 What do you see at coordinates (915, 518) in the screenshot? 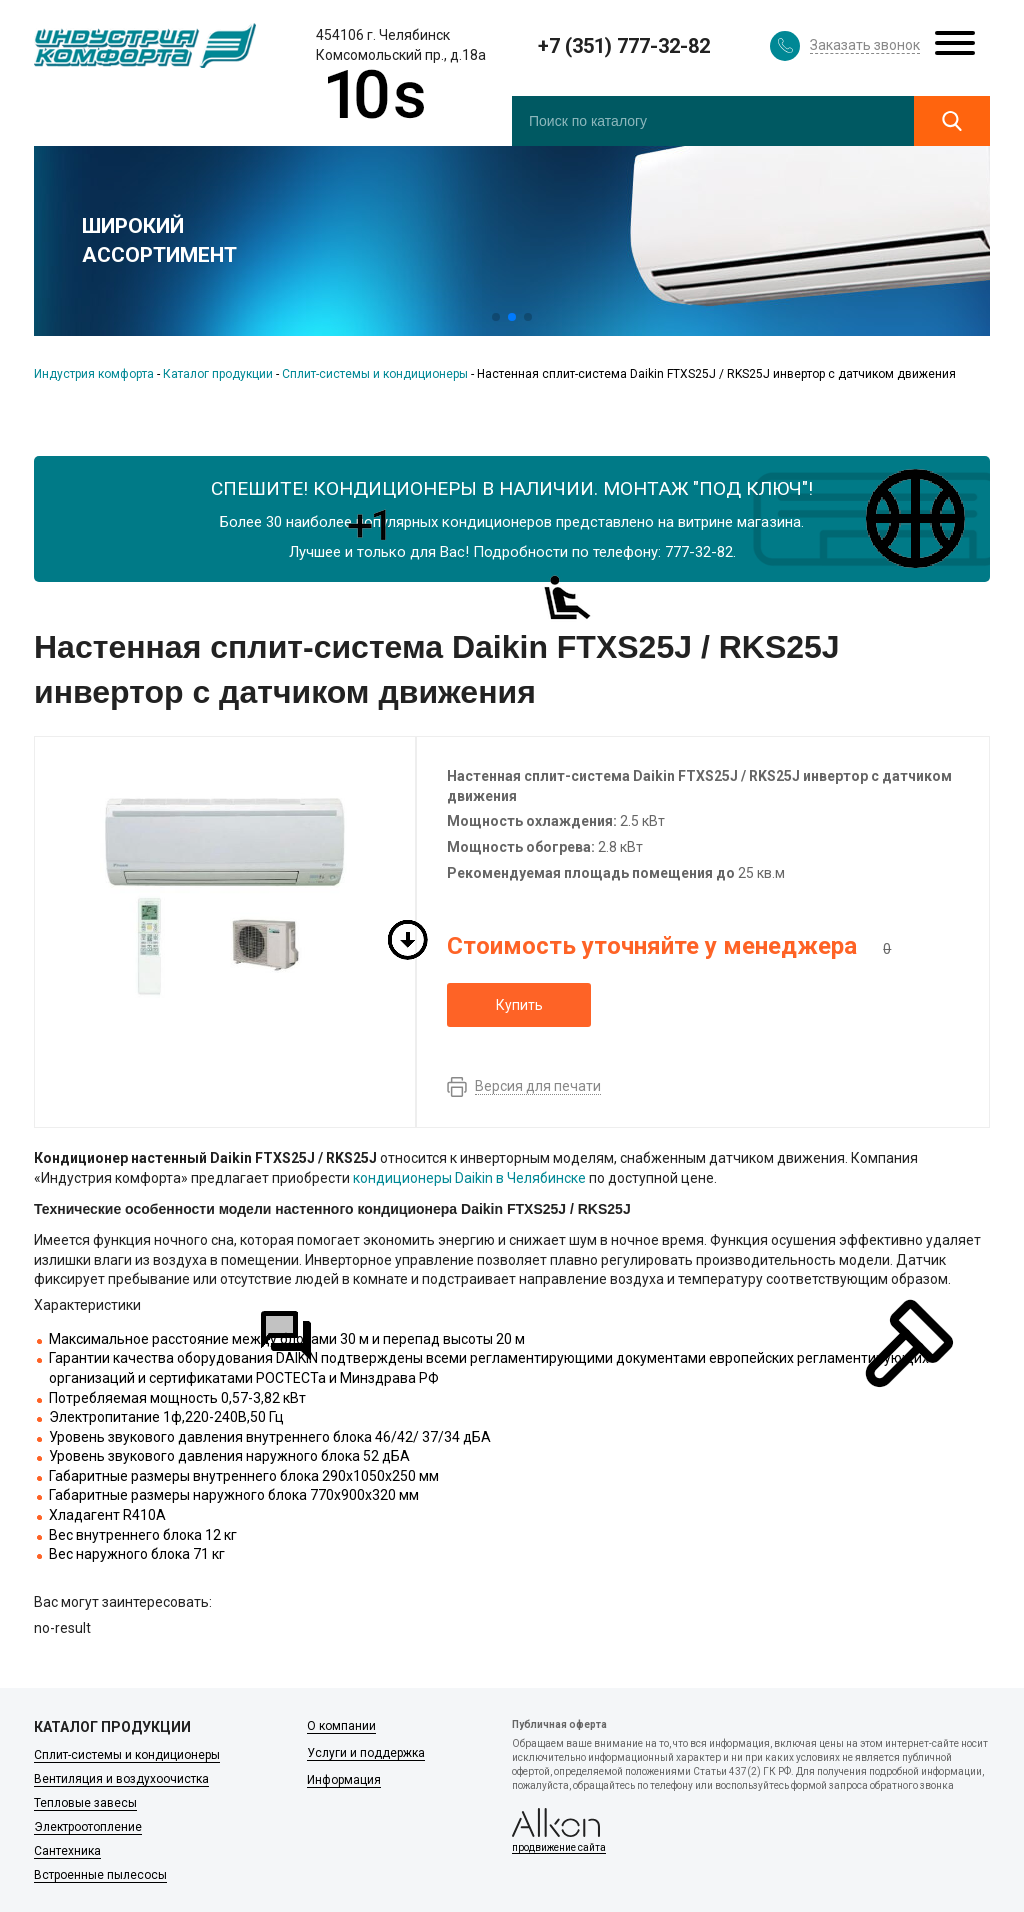
I see `access sports or basketball content` at bounding box center [915, 518].